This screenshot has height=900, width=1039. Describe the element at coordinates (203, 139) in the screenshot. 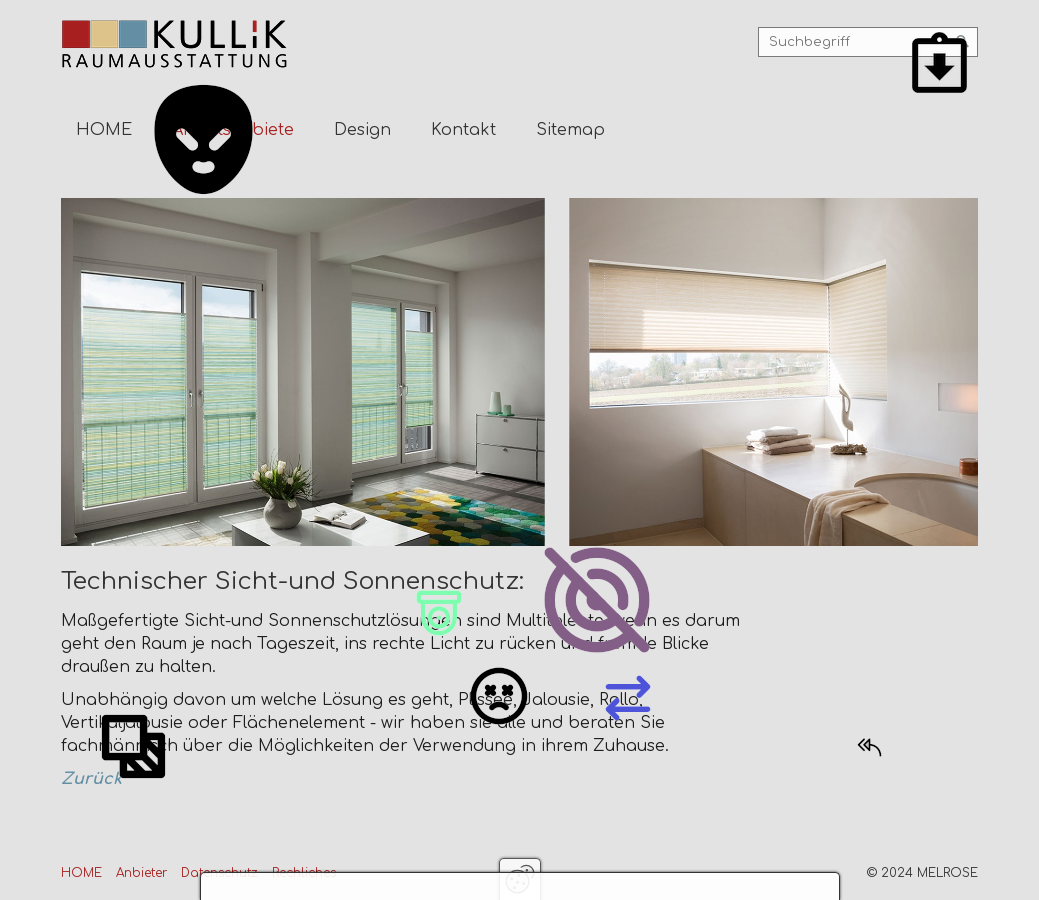

I see `access sci-fi or space-themed content` at that location.